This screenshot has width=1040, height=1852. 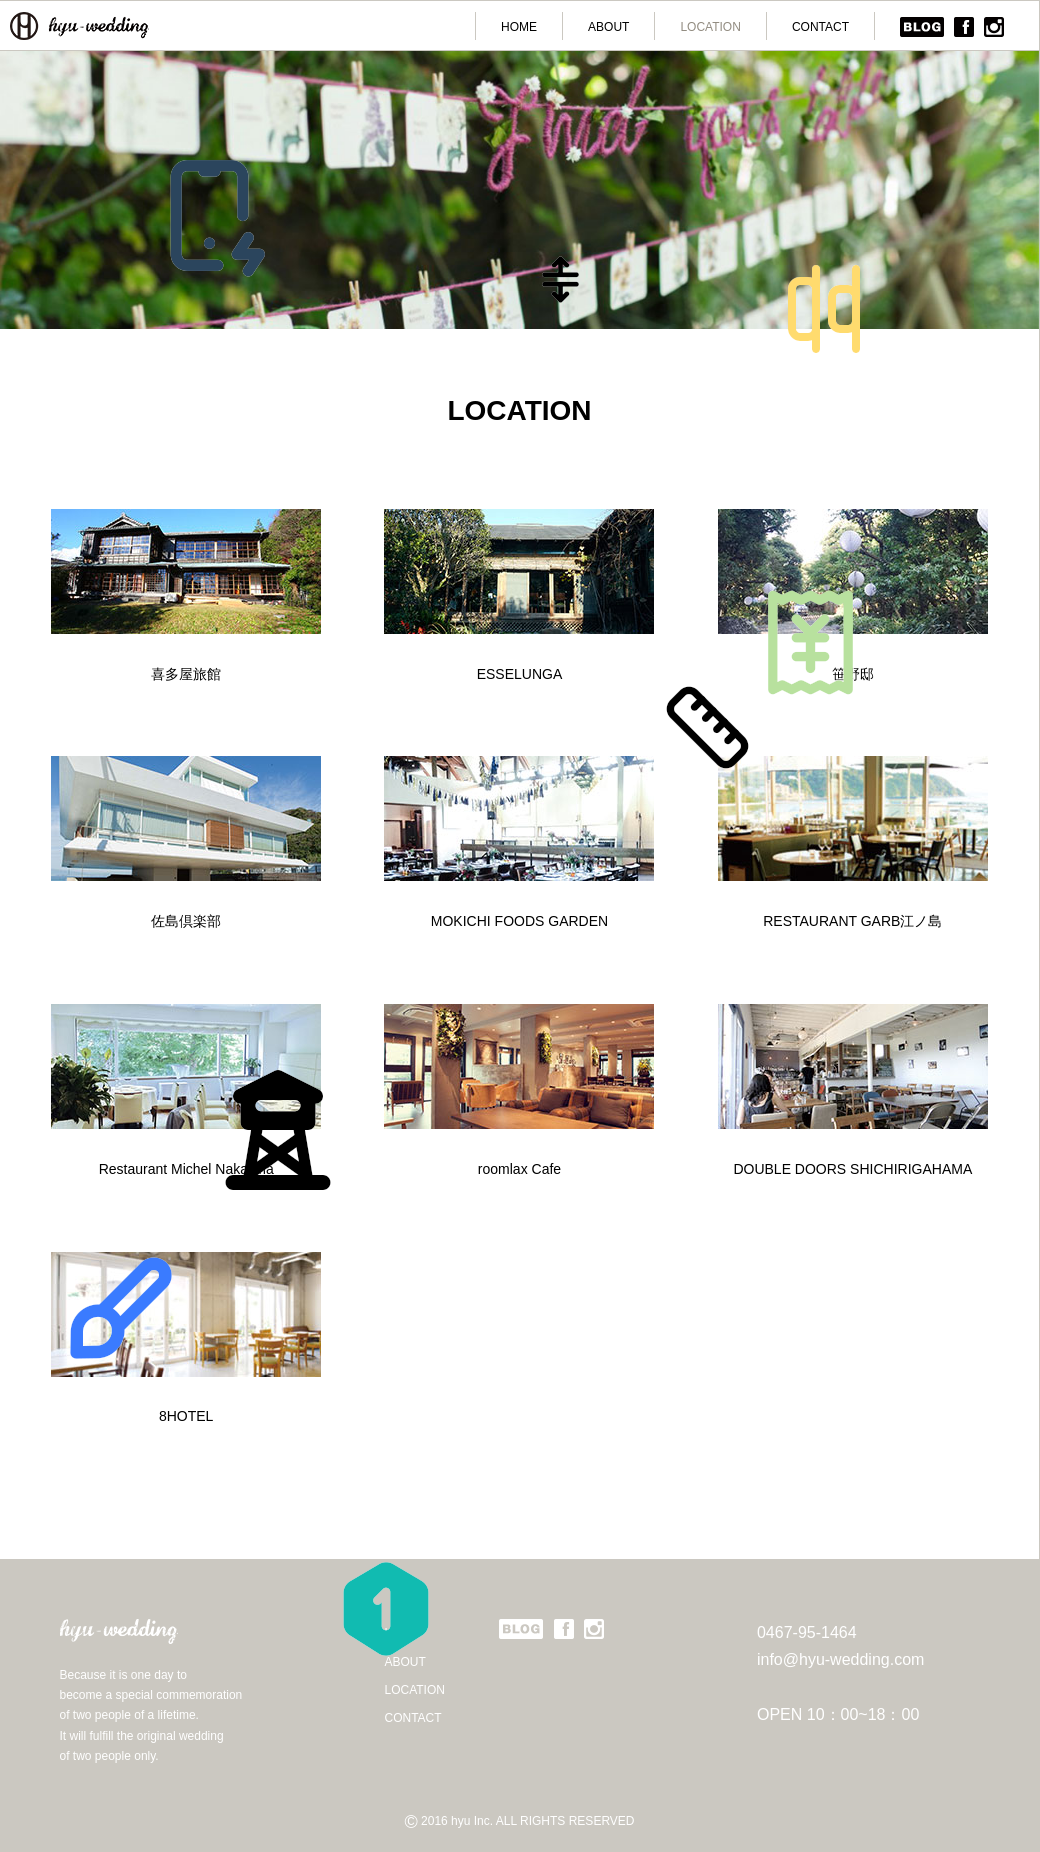 What do you see at coordinates (707, 727) in the screenshot?
I see `access measurement tools` at bounding box center [707, 727].